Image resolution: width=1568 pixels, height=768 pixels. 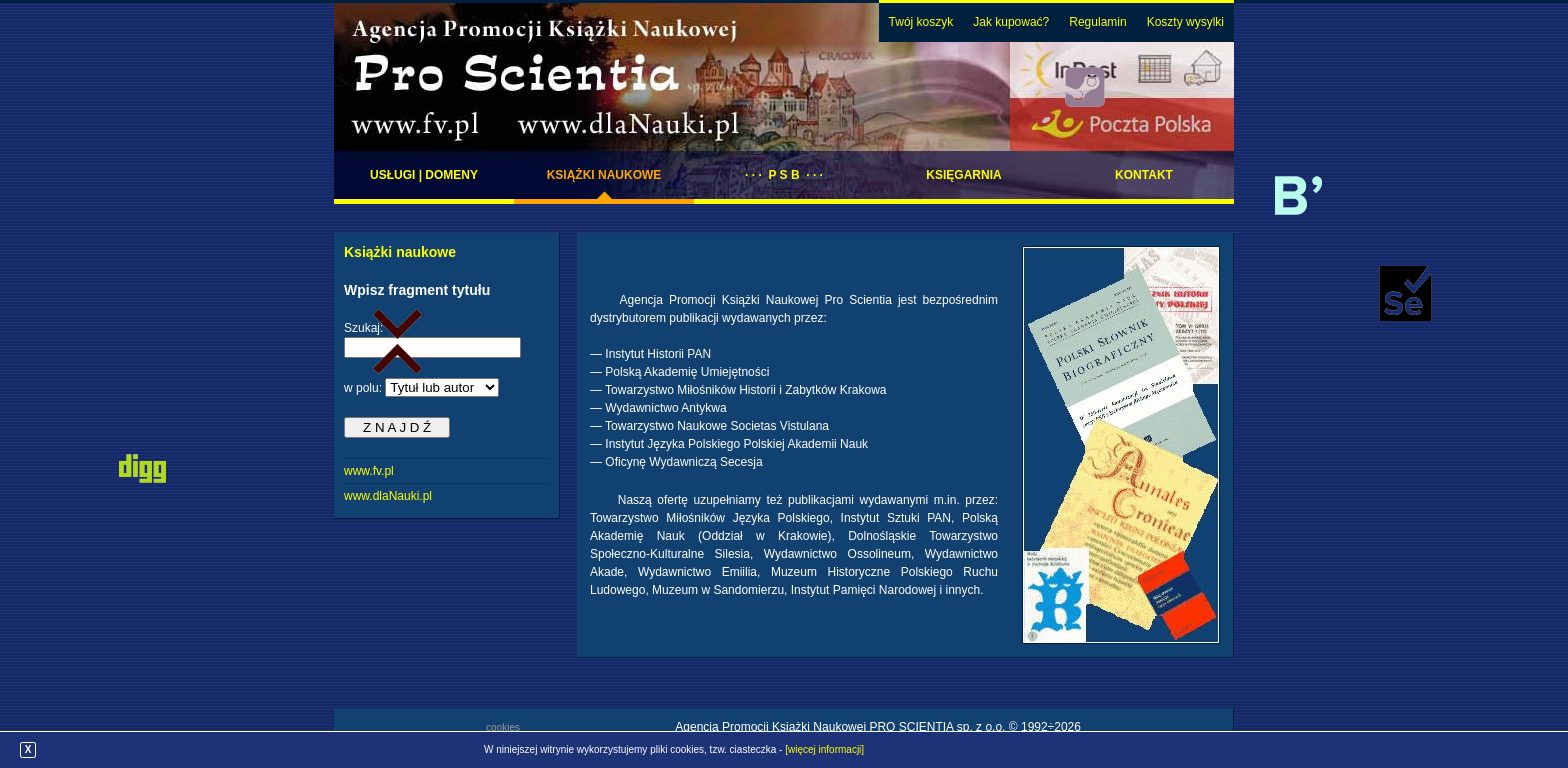 I want to click on selenium browser automation framework logo, so click(x=1405, y=293).